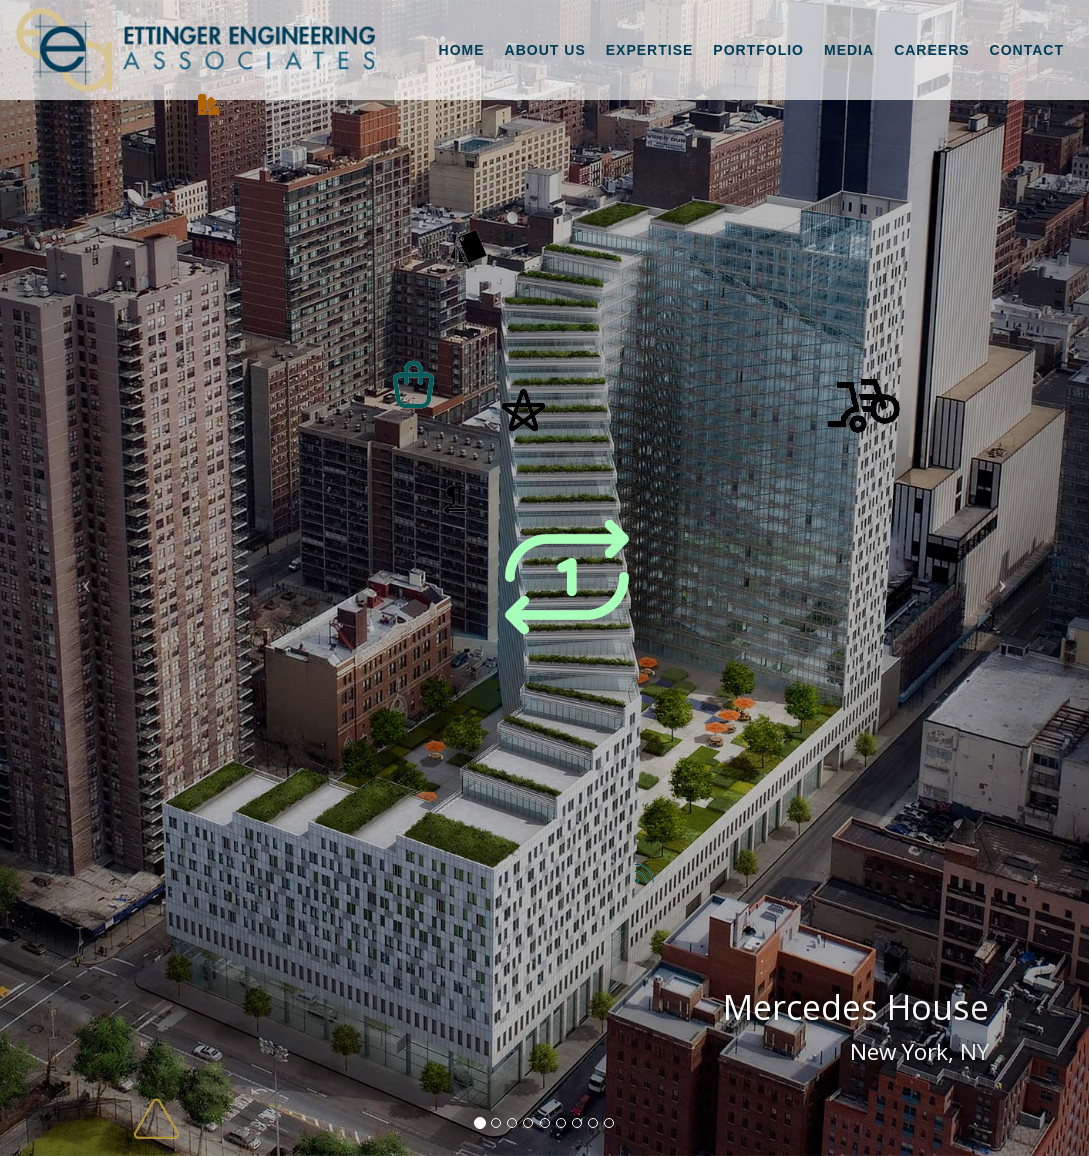 The width and height of the screenshot is (1089, 1156). I want to click on repeat current track once, so click(567, 577).